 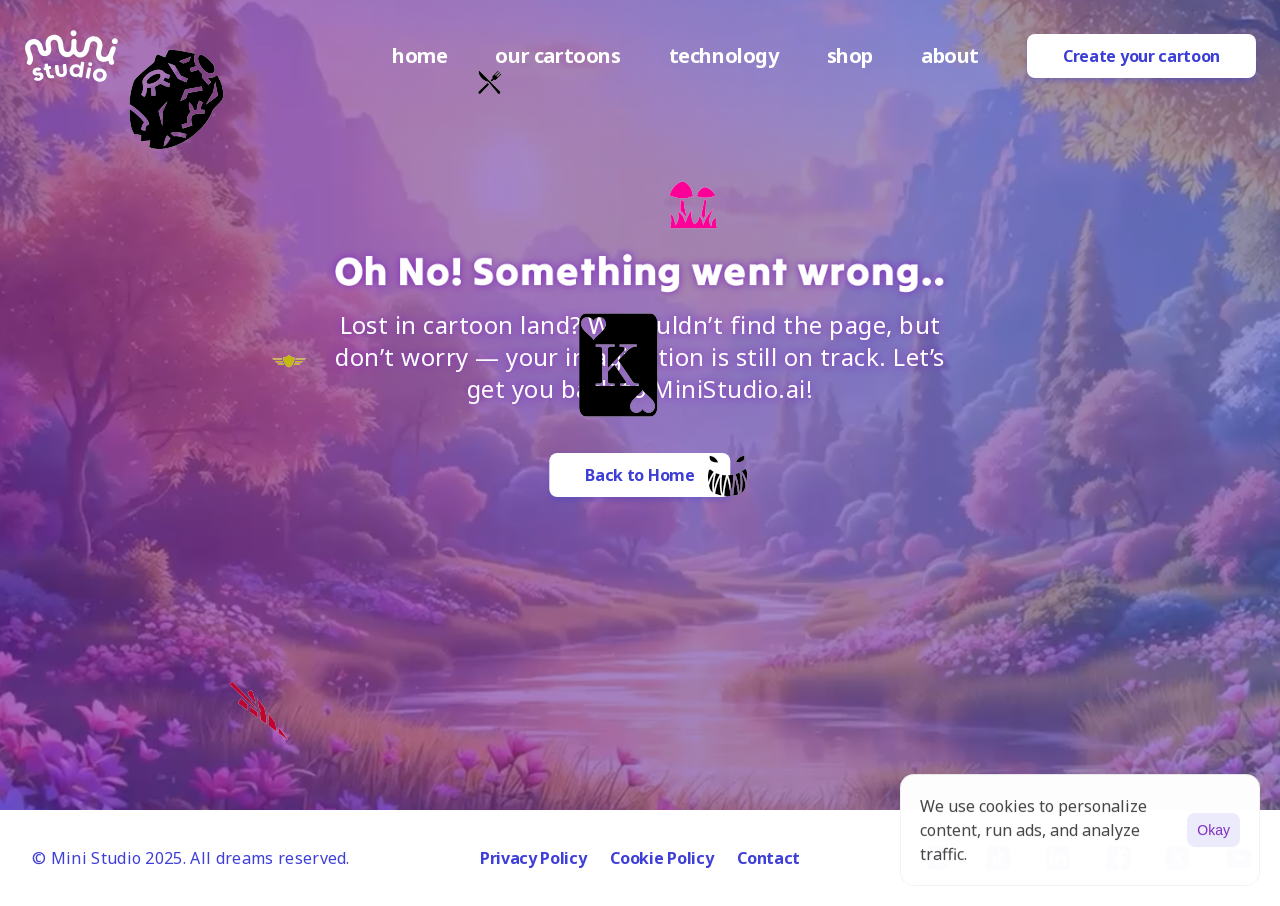 I want to click on indicates a villain or enemy character, so click(x=727, y=476).